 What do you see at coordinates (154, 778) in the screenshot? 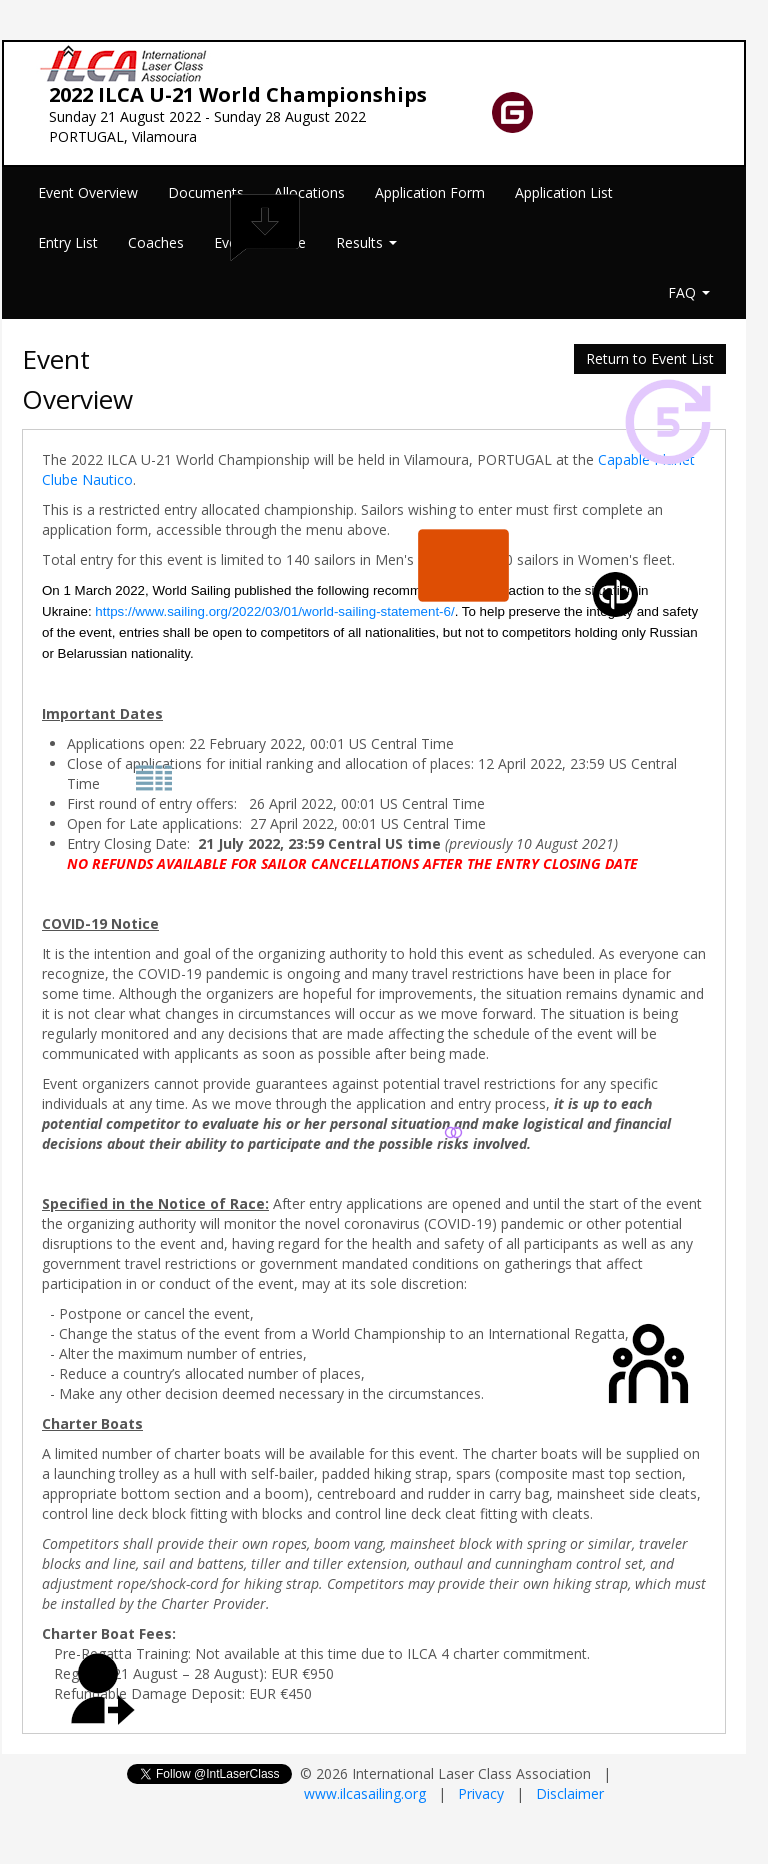
I see `visit server fault community` at bounding box center [154, 778].